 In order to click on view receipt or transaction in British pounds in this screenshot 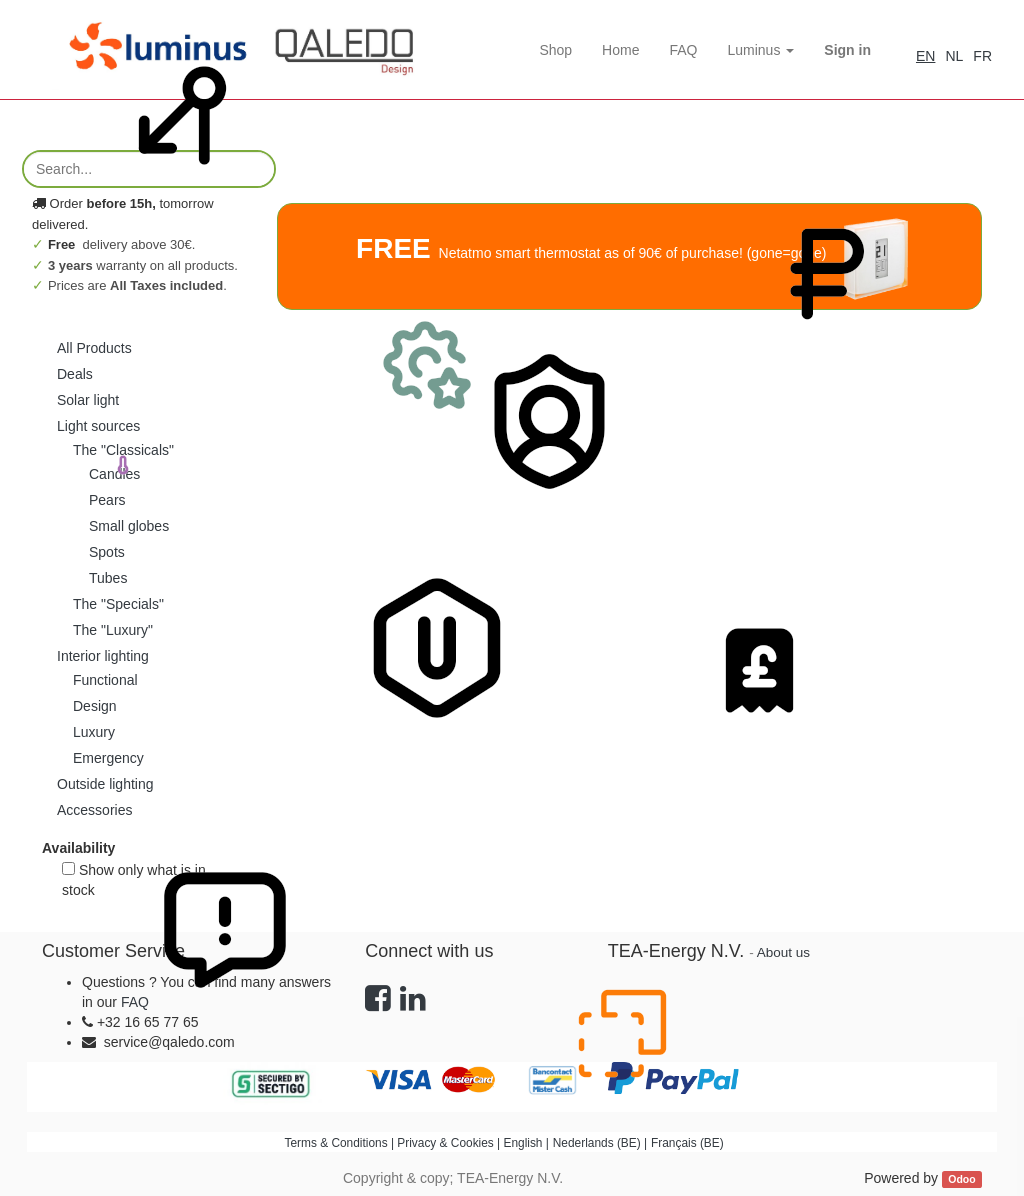, I will do `click(759, 670)`.